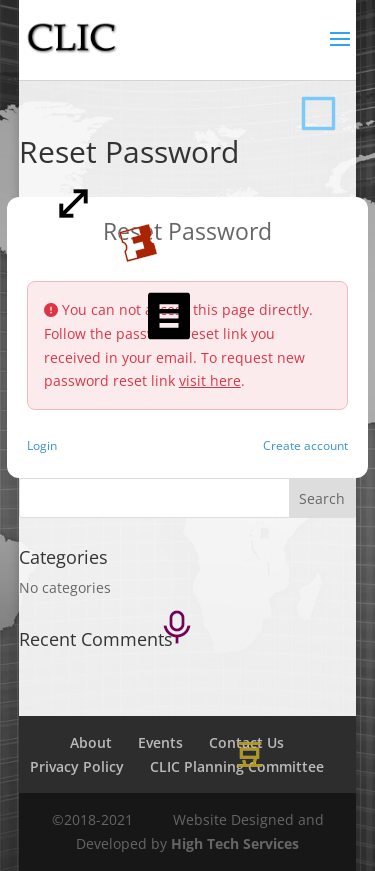 The height and width of the screenshot is (871, 375). What do you see at coordinates (73, 203) in the screenshot?
I see `expand content to full screen` at bounding box center [73, 203].